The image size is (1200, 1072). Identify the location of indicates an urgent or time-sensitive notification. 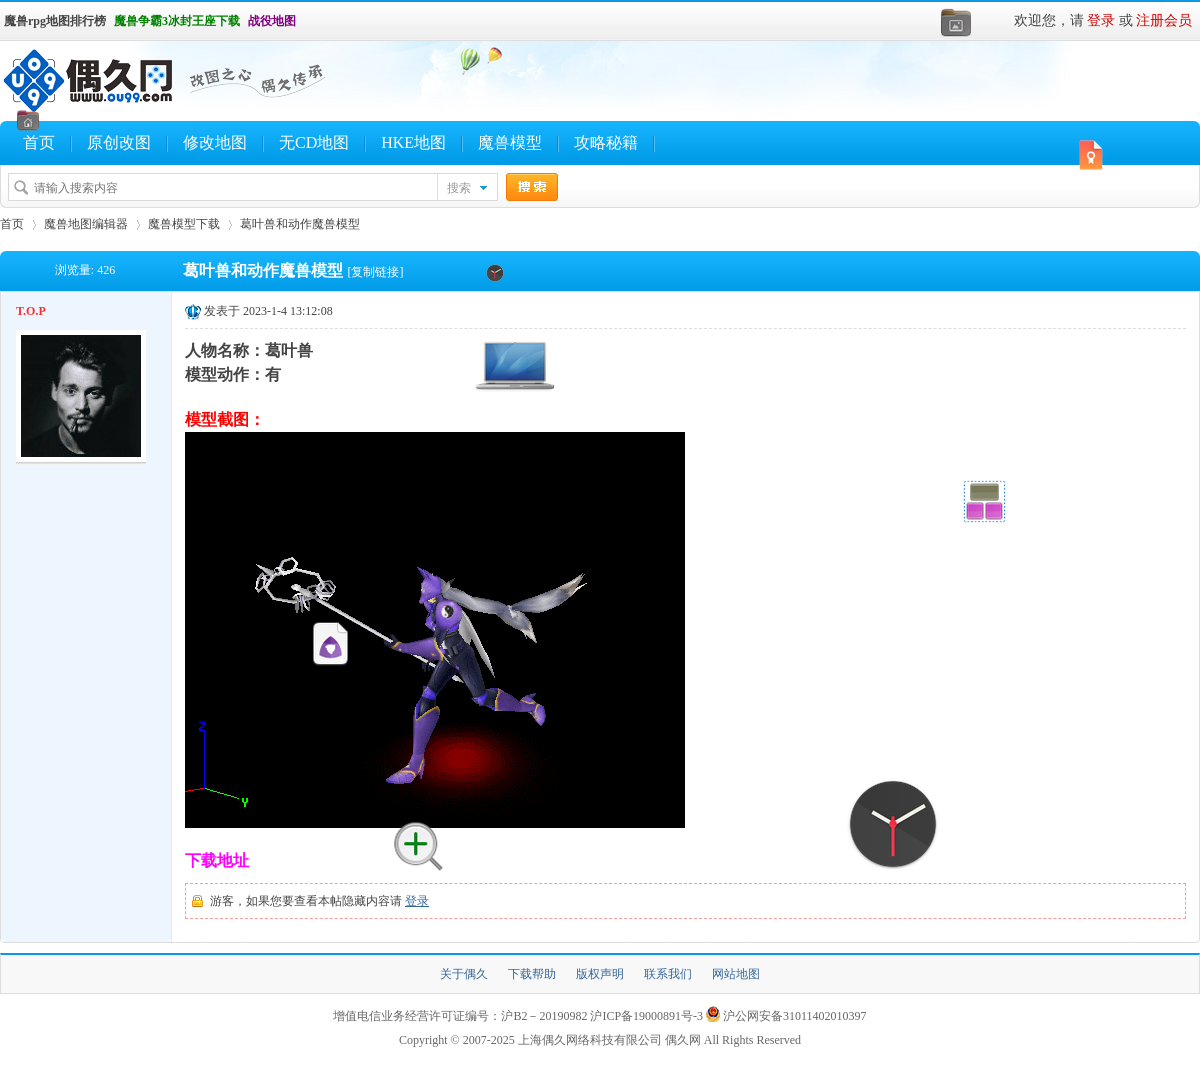
(495, 273).